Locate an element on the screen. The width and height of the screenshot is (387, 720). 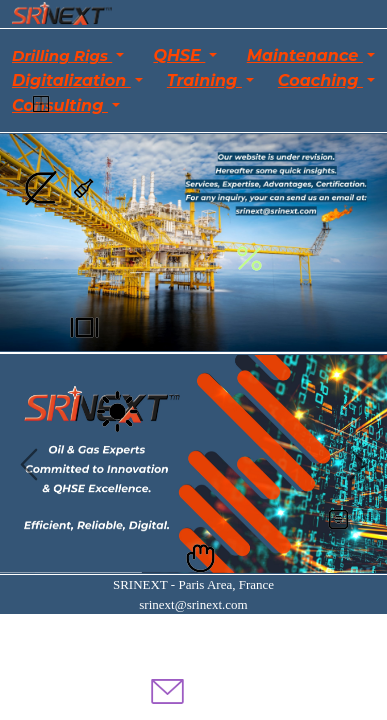
center align content horizontally and vertically is located at coordinates (338, 519).